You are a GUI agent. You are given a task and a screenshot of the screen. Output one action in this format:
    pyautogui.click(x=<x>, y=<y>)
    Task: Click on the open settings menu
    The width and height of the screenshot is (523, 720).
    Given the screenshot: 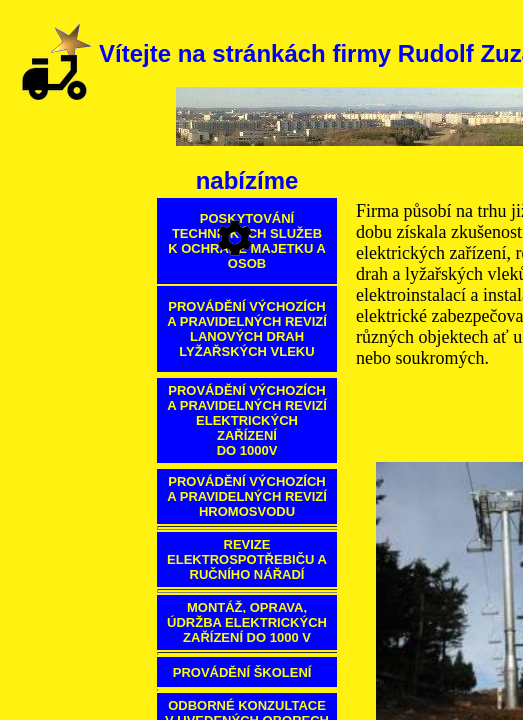 What is the action you would take?
    pyautogui.click(x=235, y=238)
    